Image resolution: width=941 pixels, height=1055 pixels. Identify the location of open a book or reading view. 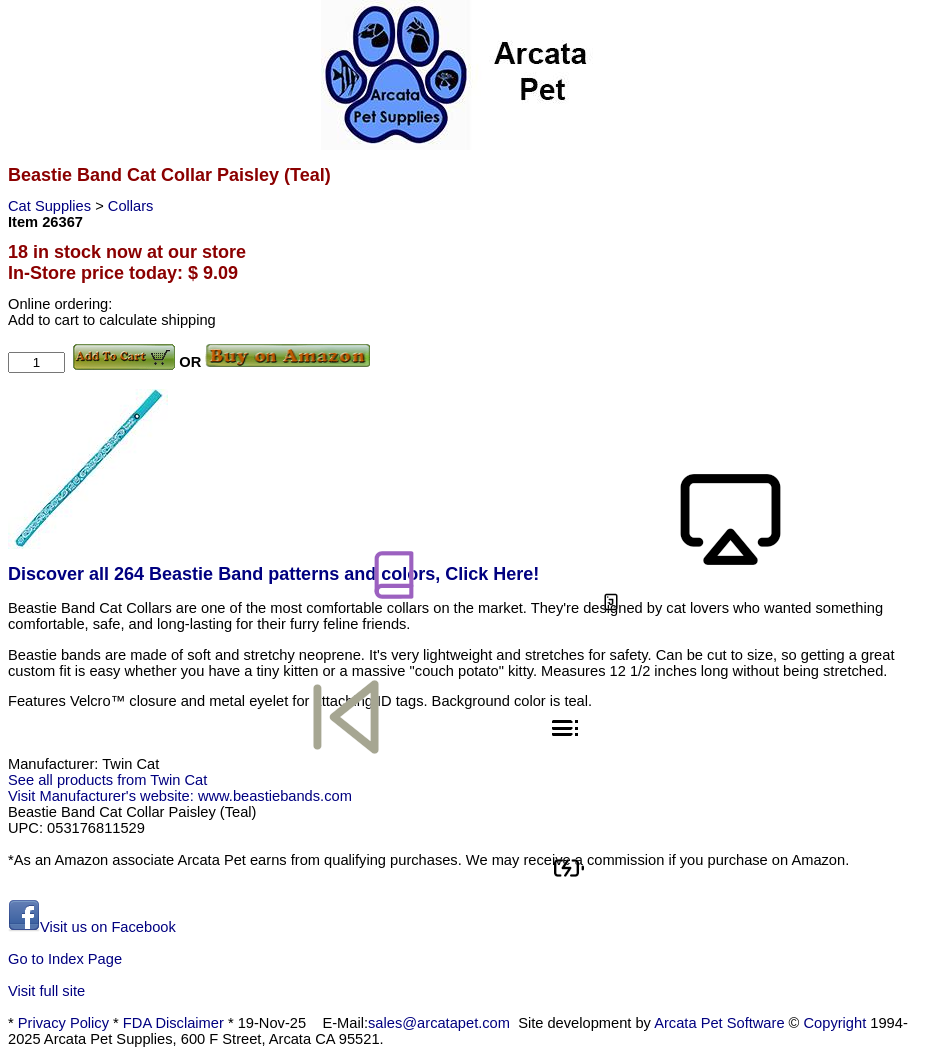
(394, 575).